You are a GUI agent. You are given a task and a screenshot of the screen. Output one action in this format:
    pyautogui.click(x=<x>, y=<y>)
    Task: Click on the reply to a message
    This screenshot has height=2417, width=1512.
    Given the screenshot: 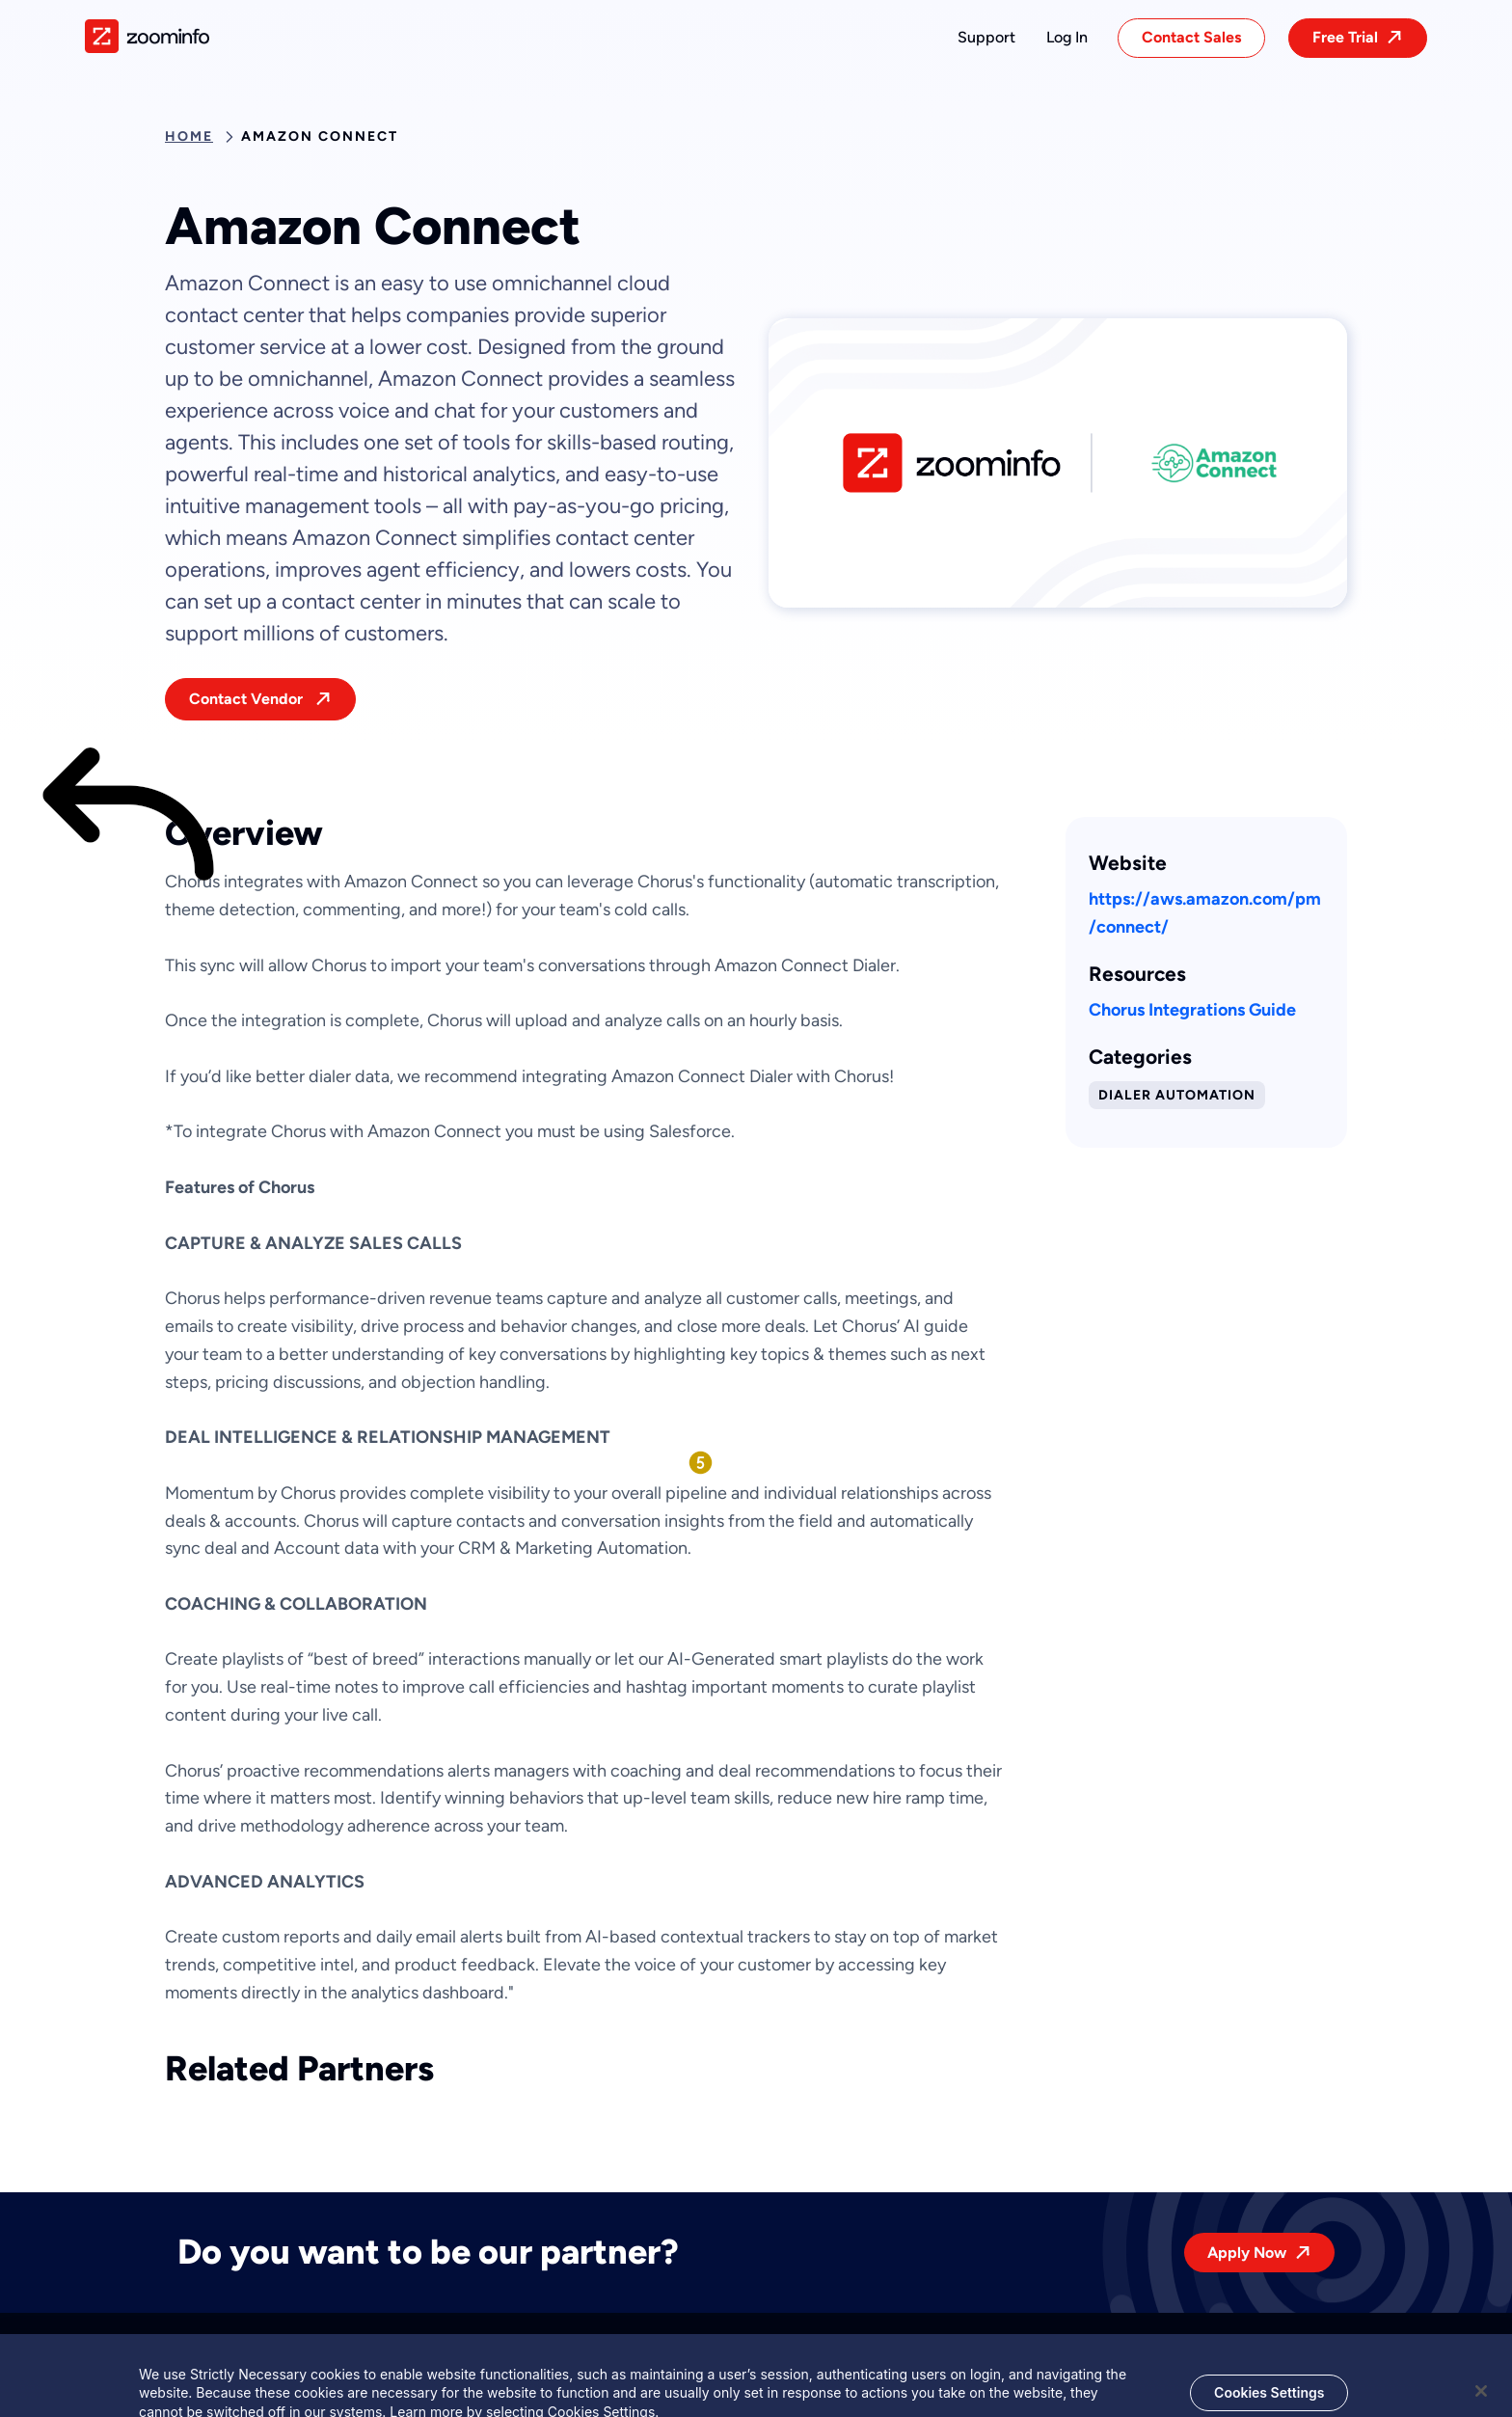 What is the action you would take?
    pyautogui.click(x=128, y=814)
    